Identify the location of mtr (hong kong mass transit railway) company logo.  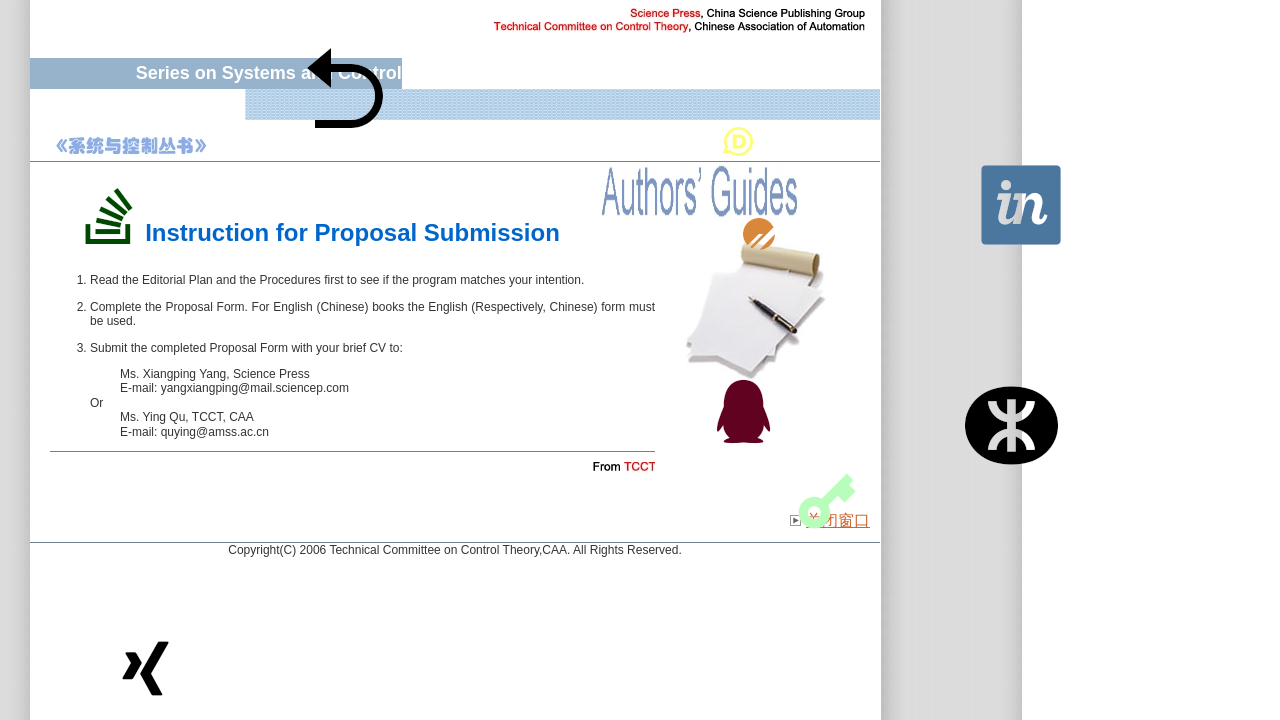
(1011, 425).